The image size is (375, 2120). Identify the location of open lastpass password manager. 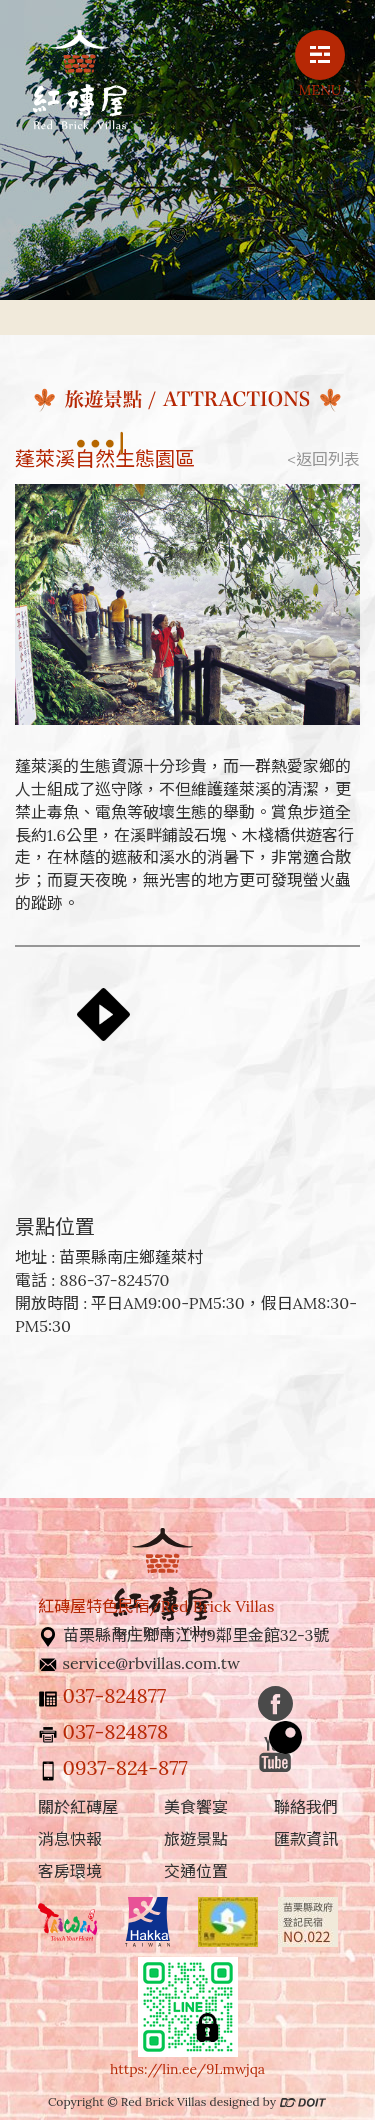
(100, 443).